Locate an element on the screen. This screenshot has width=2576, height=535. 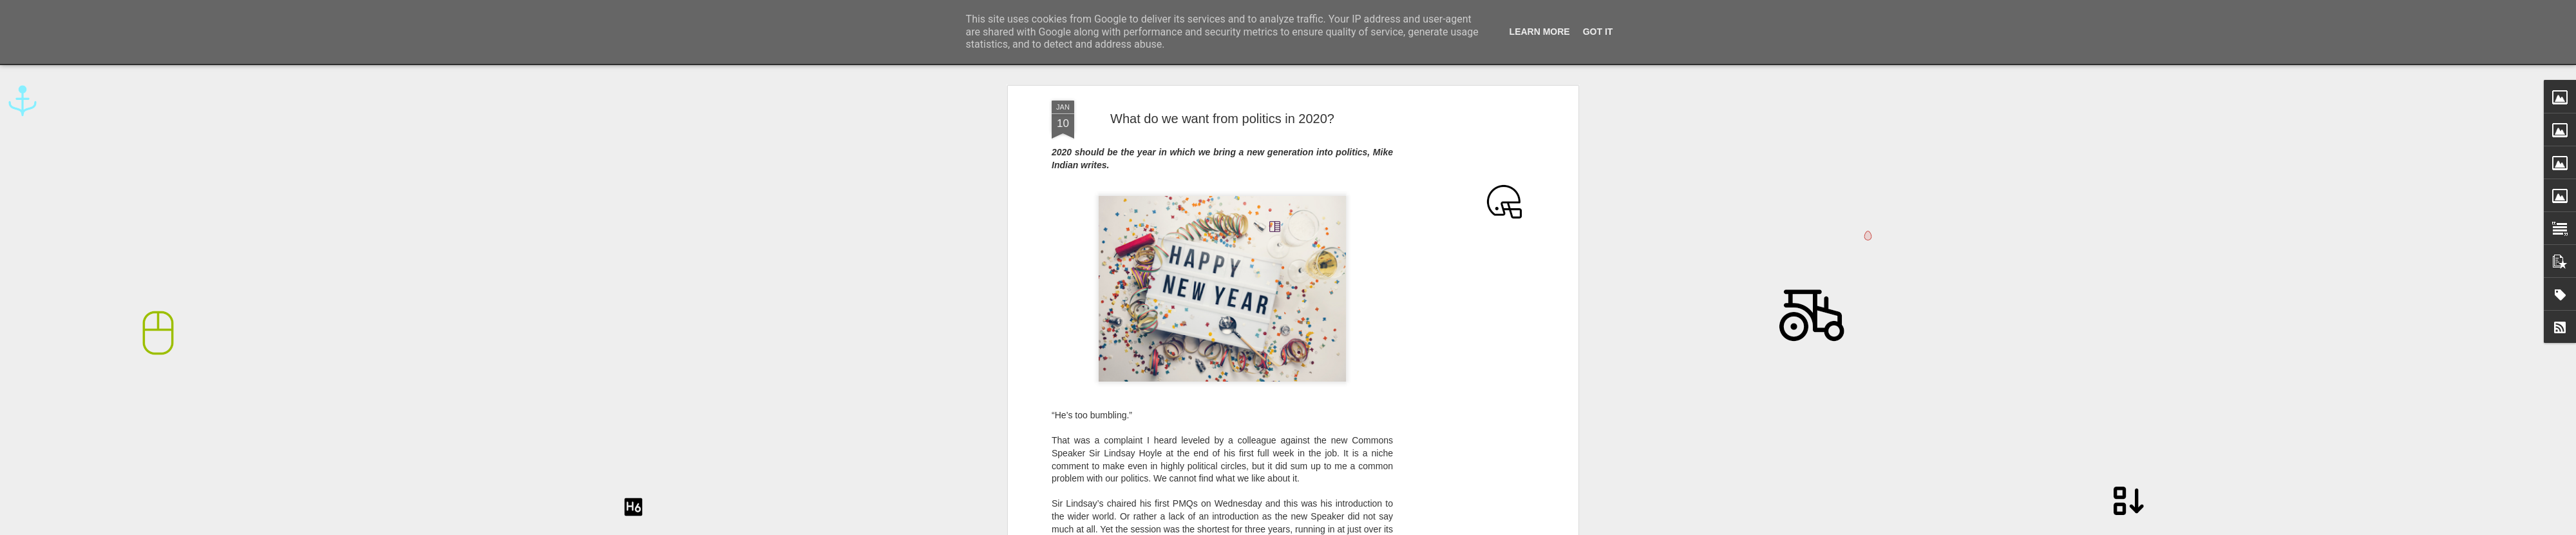
adjust mouse or pointer settings is located at coordinates (158, 333).